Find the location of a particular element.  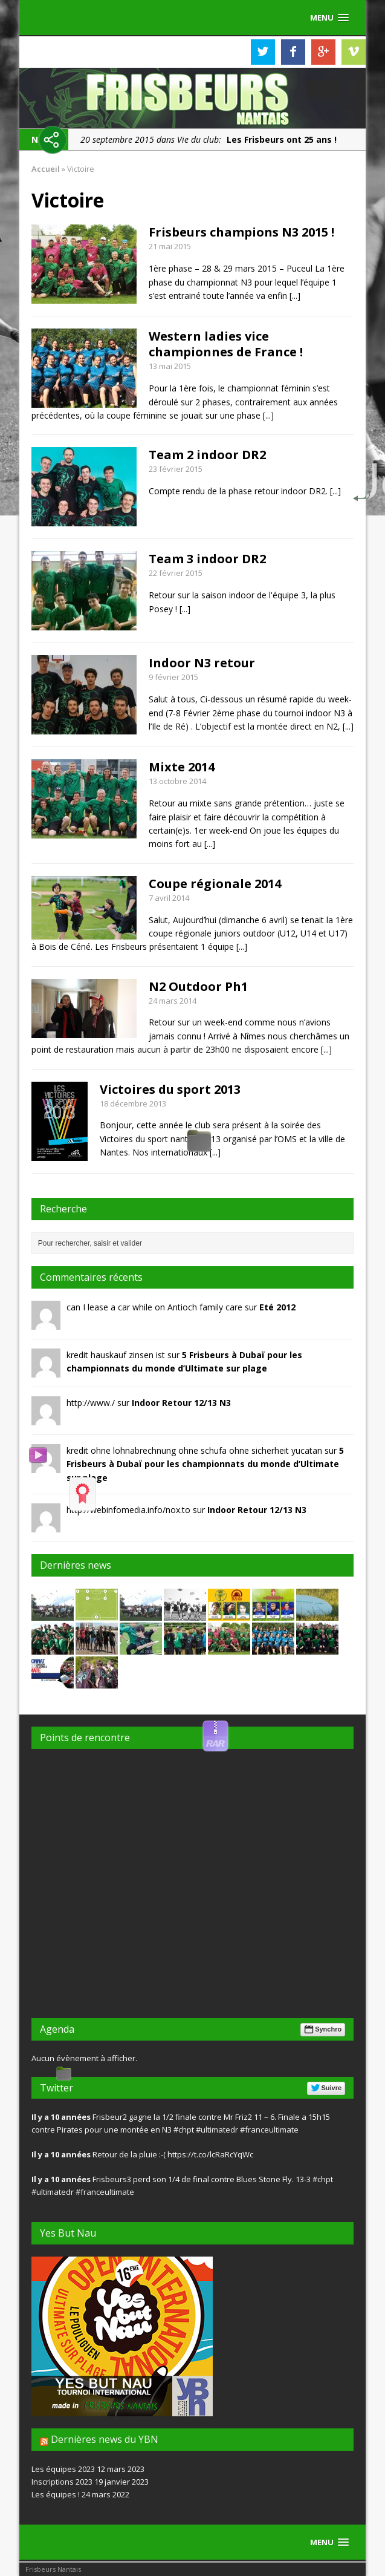

open folder to view files is located at coordinates (199, 1140).